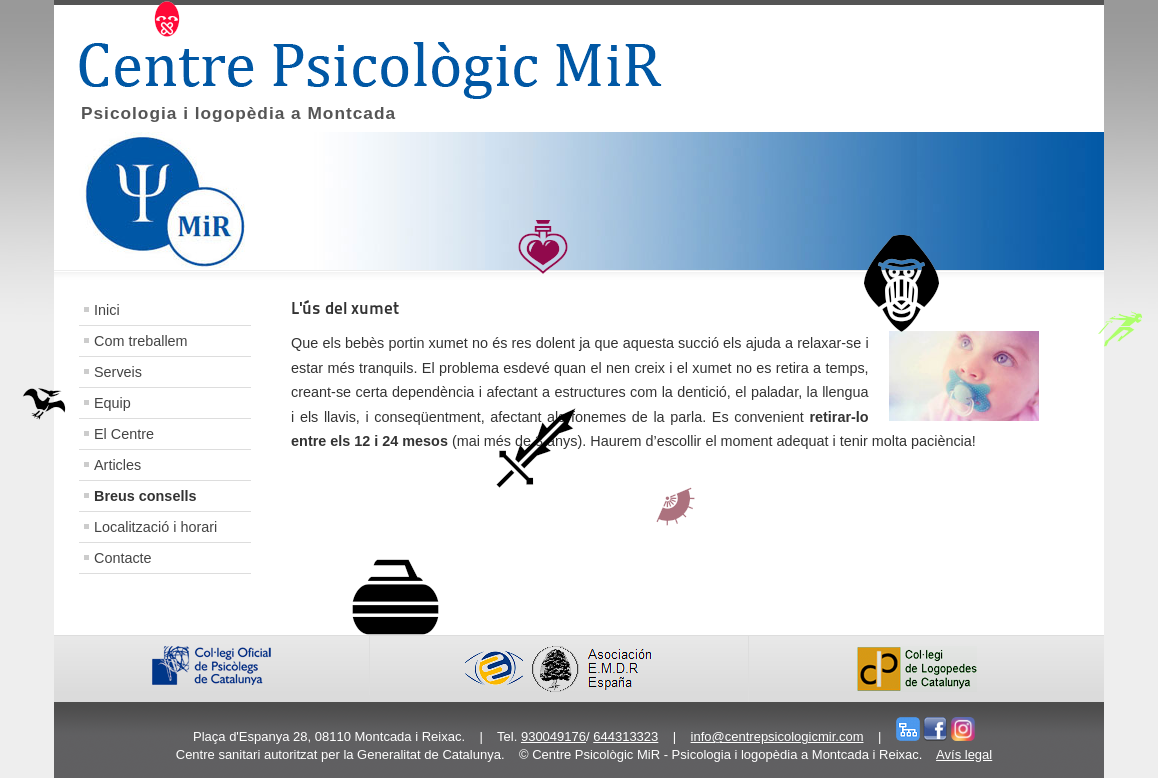  What do you see at coordinates (901, 283) in the screenshot?
I see `select mandrill character or avatar` at bounding box center [901, 283].